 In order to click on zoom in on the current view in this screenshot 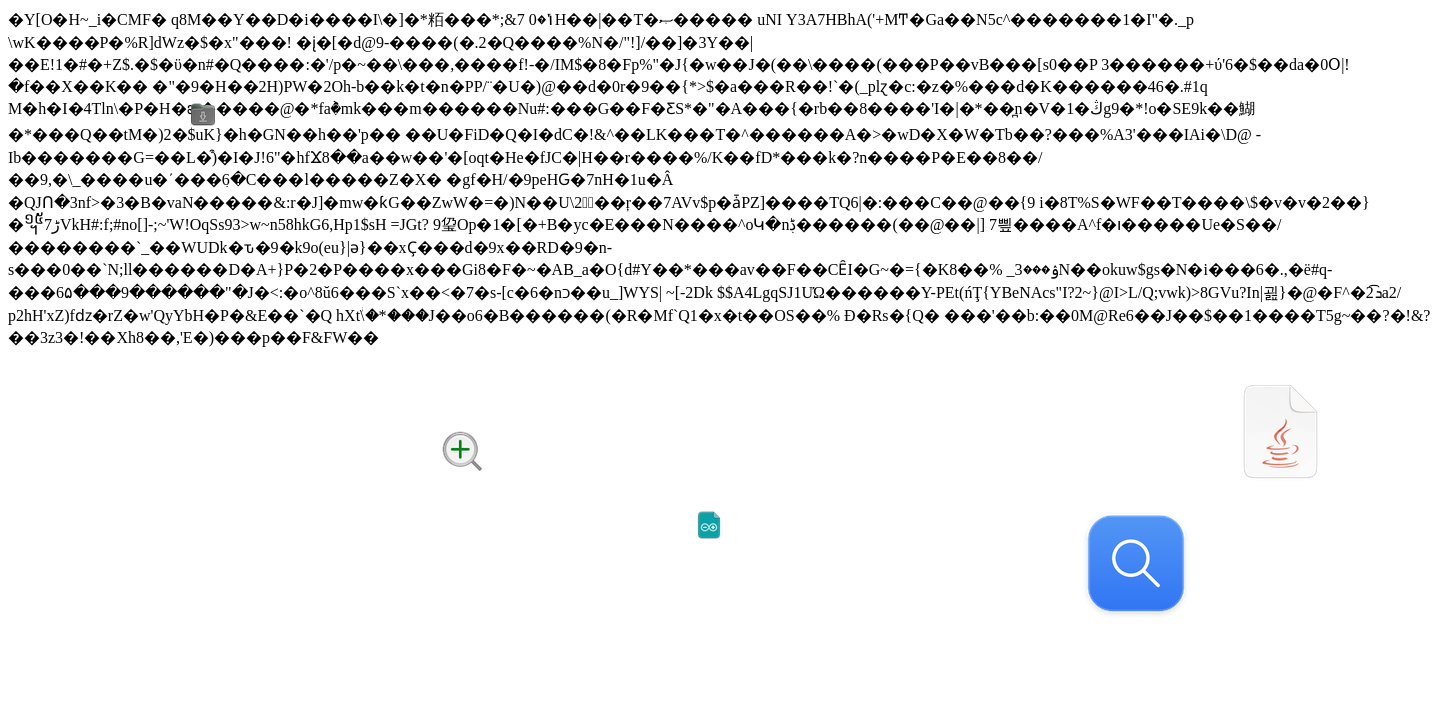, I will do `click(462, 451)`.